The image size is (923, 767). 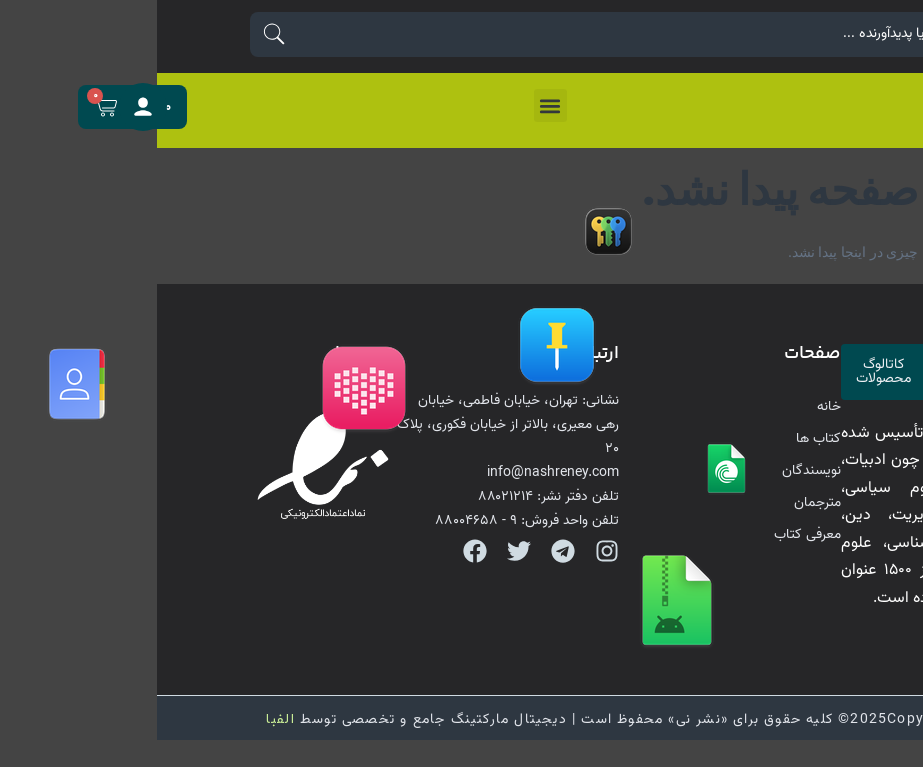 What do you see at coordinates (726, 468) in the screenshot?
I see `a torrent file ready to open with BitTorrent client` at bounding box center [726, 468].